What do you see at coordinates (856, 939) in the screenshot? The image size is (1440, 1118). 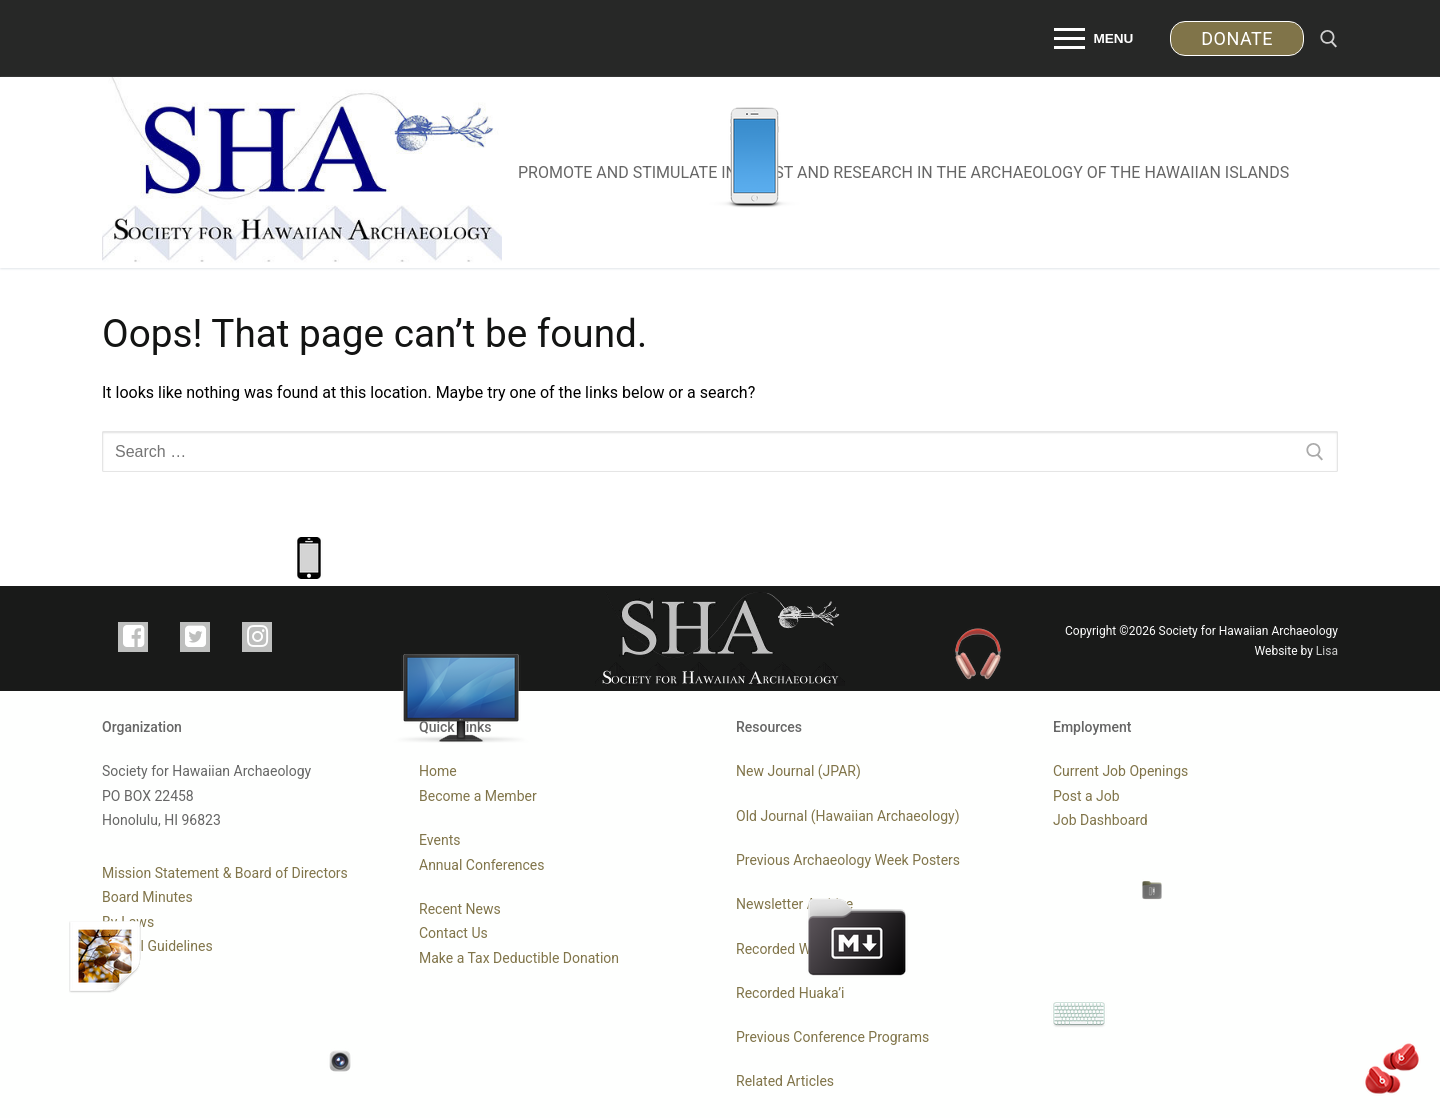 I see `folder containing markdown files` at bounding box center [856, 939].